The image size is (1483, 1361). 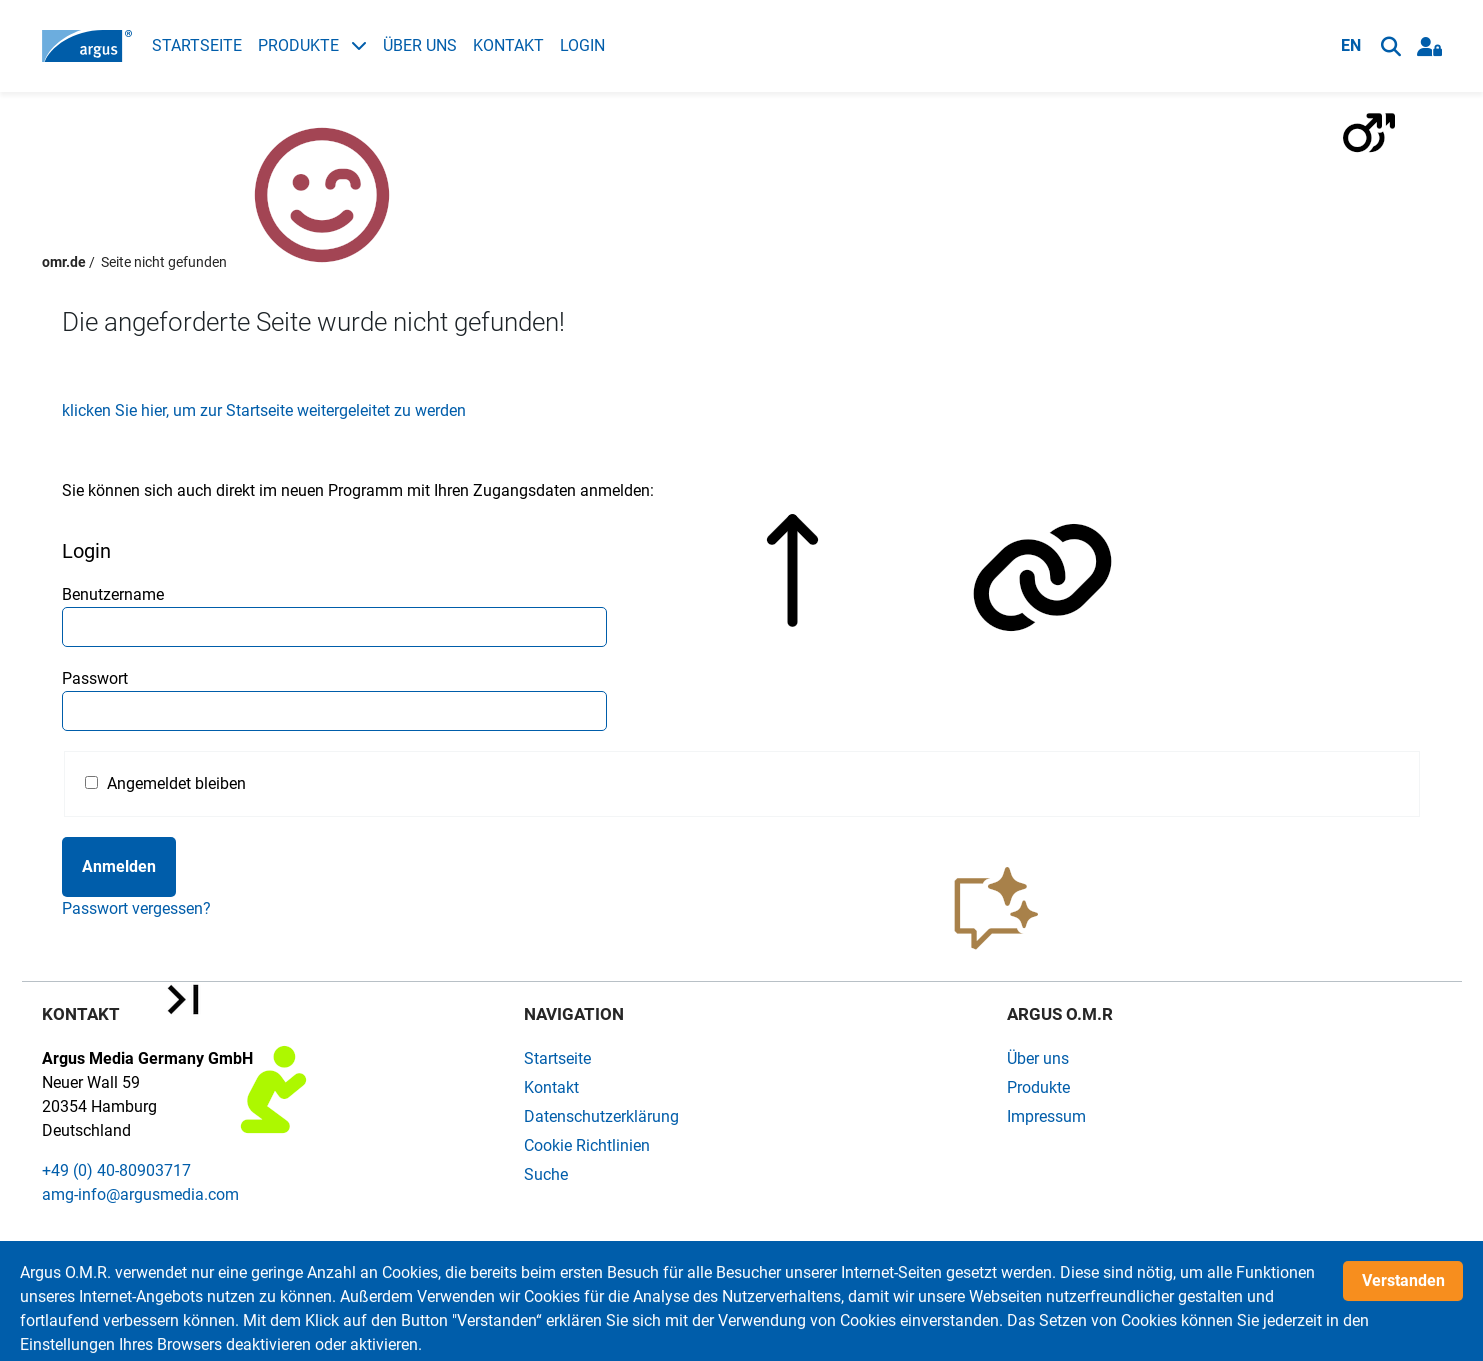 What do you see at coordinates (322, 195) in the screenshot?
I see `insert a winking emoji or emoticon` at bounding box center [322, 195].